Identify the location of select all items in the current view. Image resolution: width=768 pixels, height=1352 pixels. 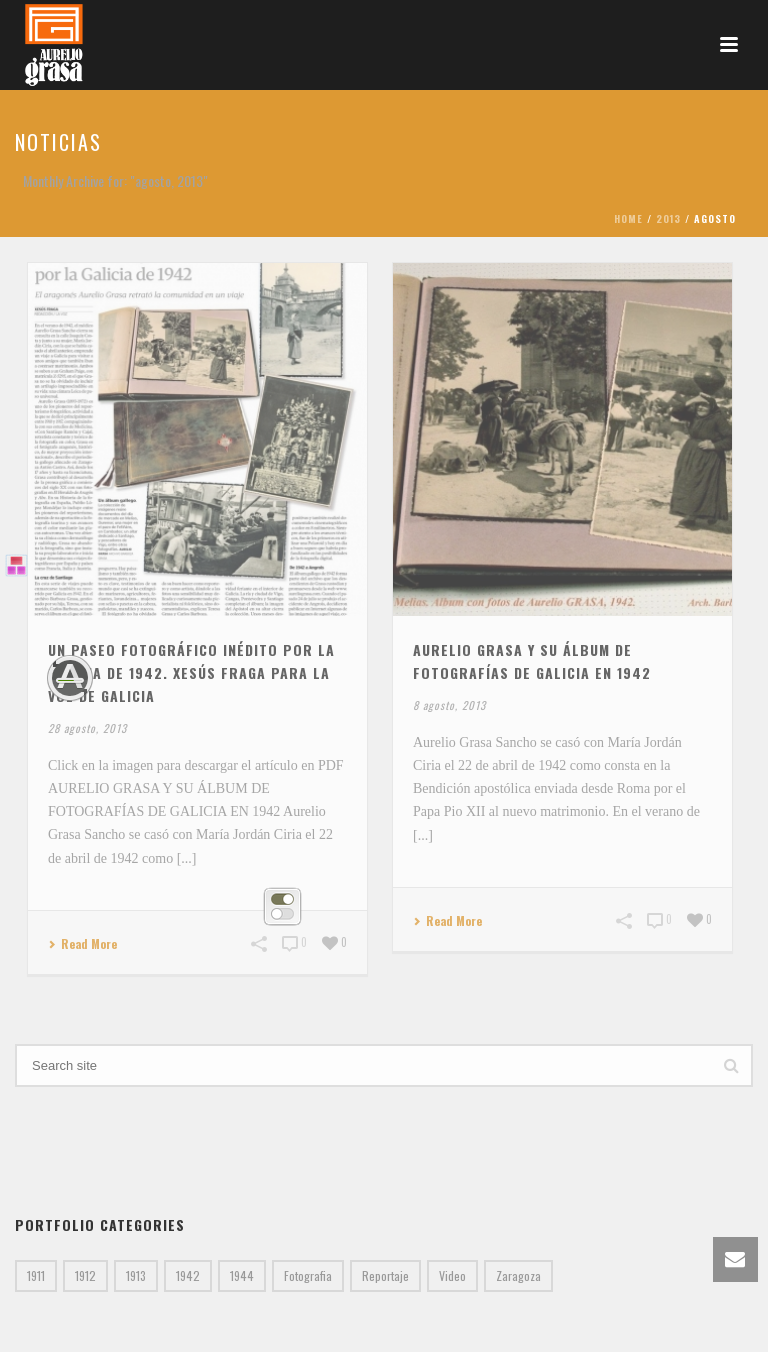
(16, 565).